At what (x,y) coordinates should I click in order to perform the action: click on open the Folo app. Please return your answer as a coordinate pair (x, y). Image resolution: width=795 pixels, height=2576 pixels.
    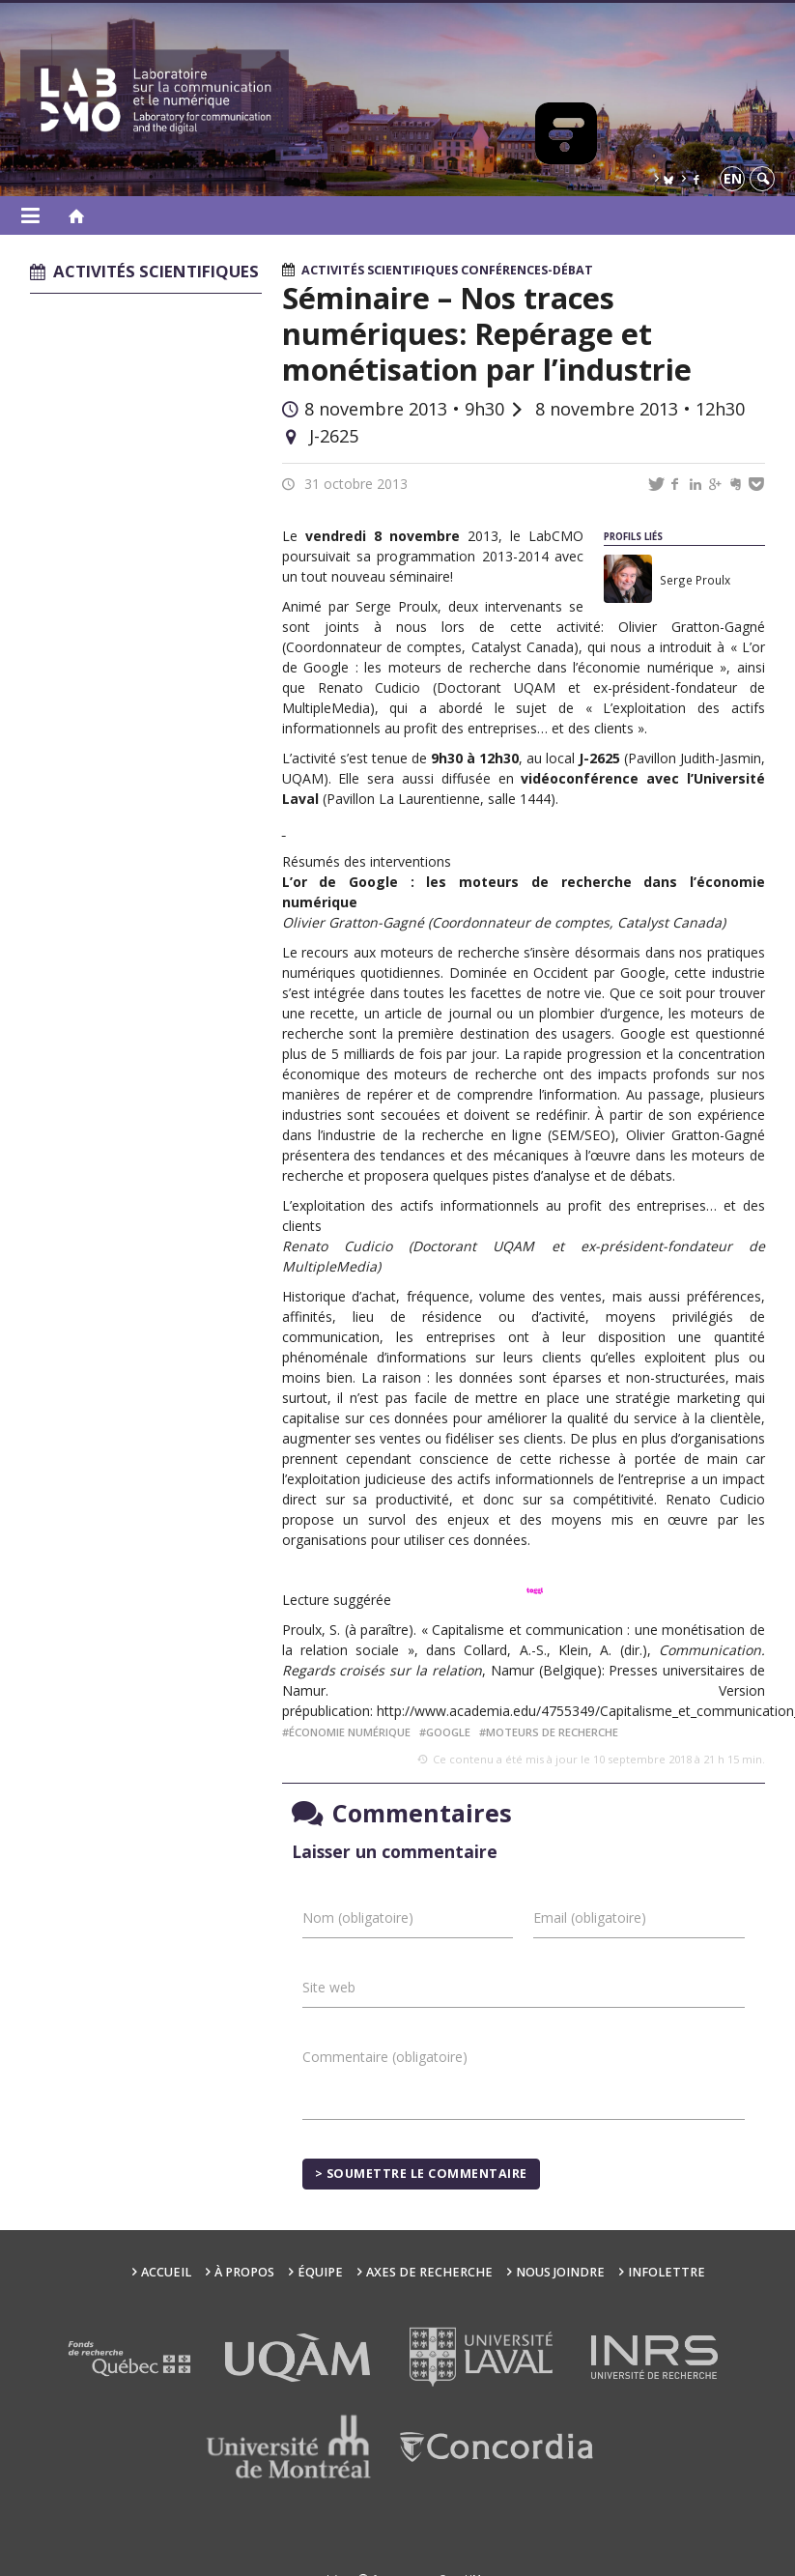
    Looking at the image, I should click on (566, 133).